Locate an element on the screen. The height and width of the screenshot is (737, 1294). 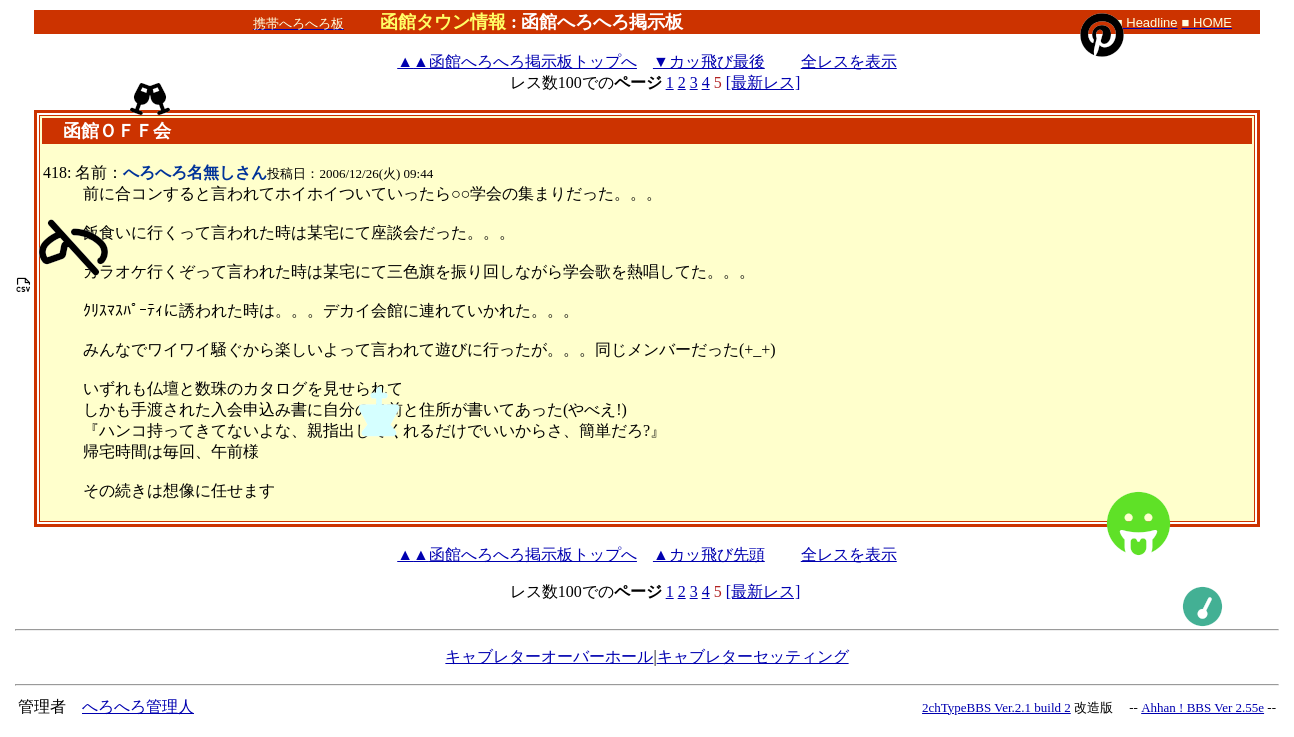
indicates high performance or speed level is located at coordinates (1202, 606).